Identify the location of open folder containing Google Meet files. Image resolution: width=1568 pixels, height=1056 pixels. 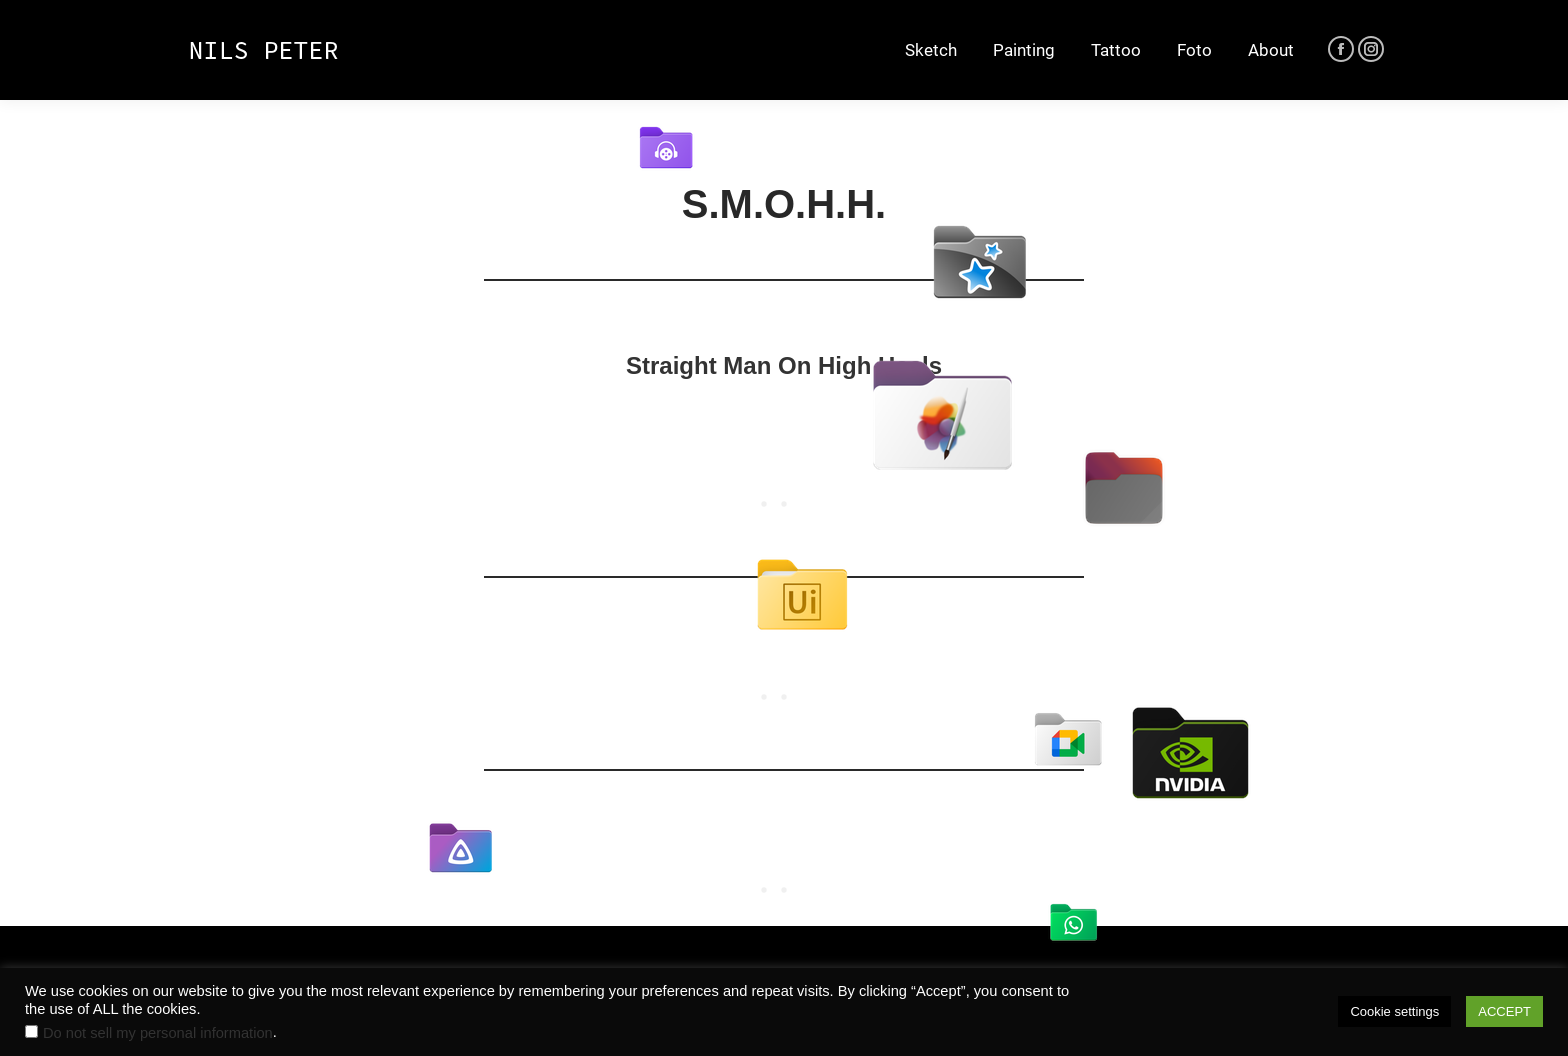
(1068, 741).